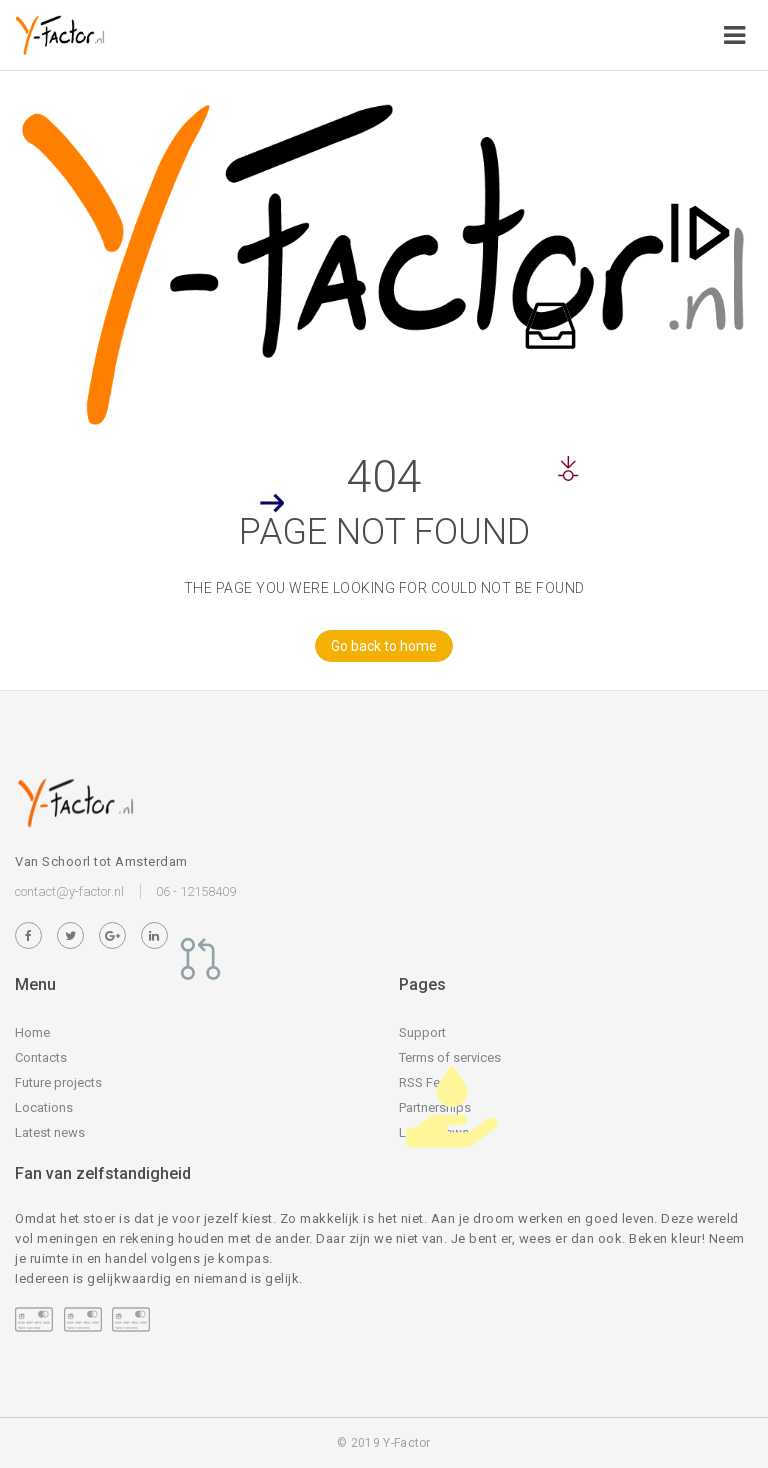  I want to click on create a new pull request, so click(200, 957).